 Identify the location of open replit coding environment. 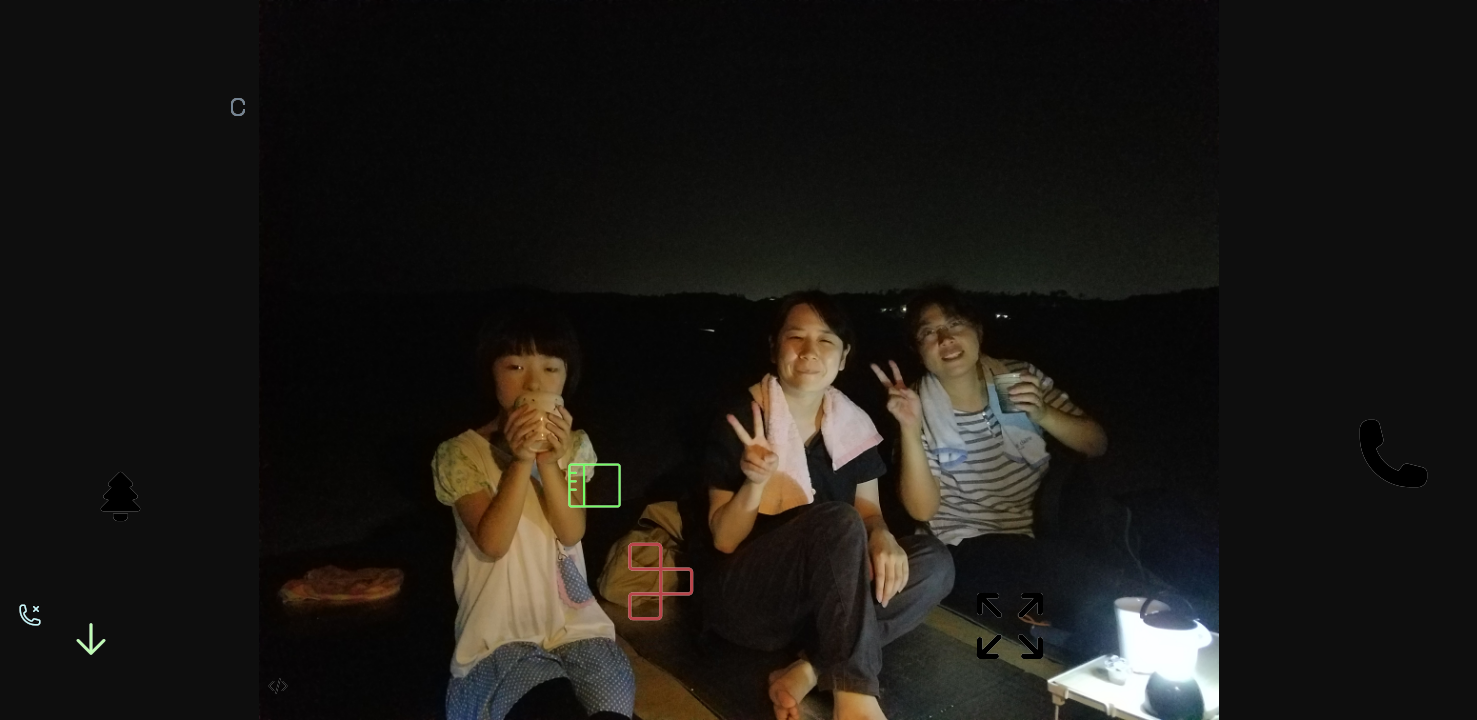
(654, 581).